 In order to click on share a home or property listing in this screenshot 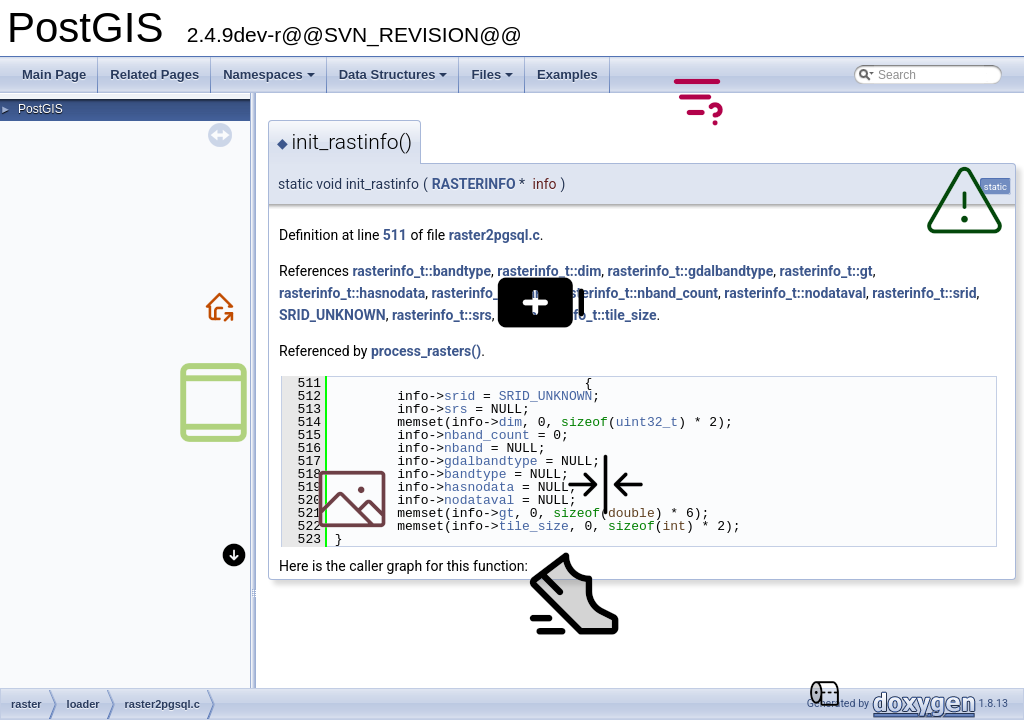, I will do `click(219, 306)`.